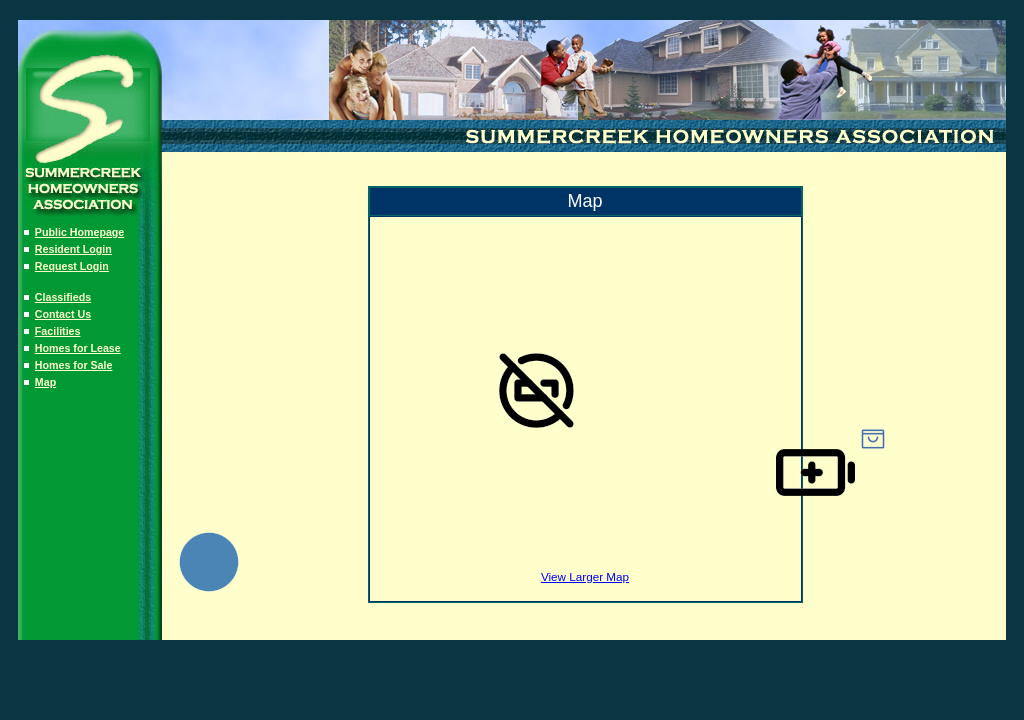  I want to click on disable picture-in-picture mode, so click(536, 390).